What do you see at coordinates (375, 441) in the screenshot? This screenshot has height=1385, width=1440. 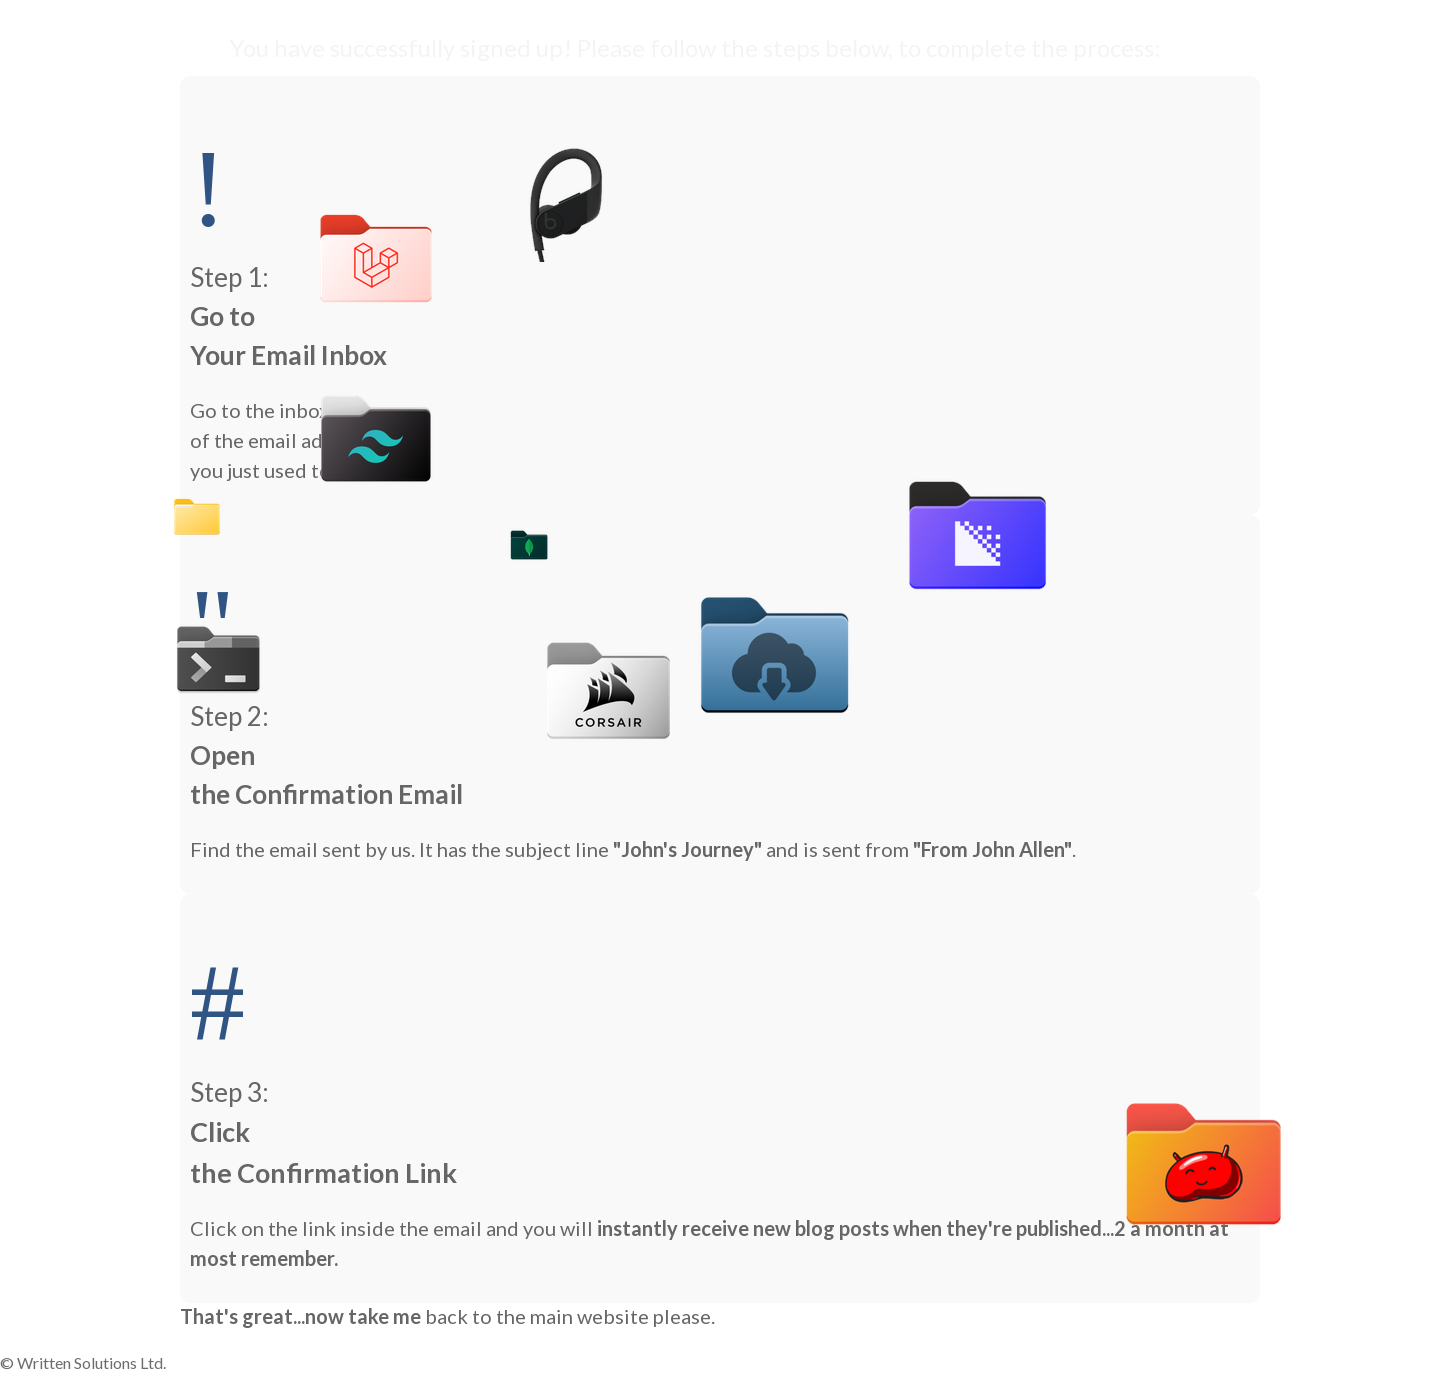 I see `folder containing tailwind css files` at bounding box center [375, 441].